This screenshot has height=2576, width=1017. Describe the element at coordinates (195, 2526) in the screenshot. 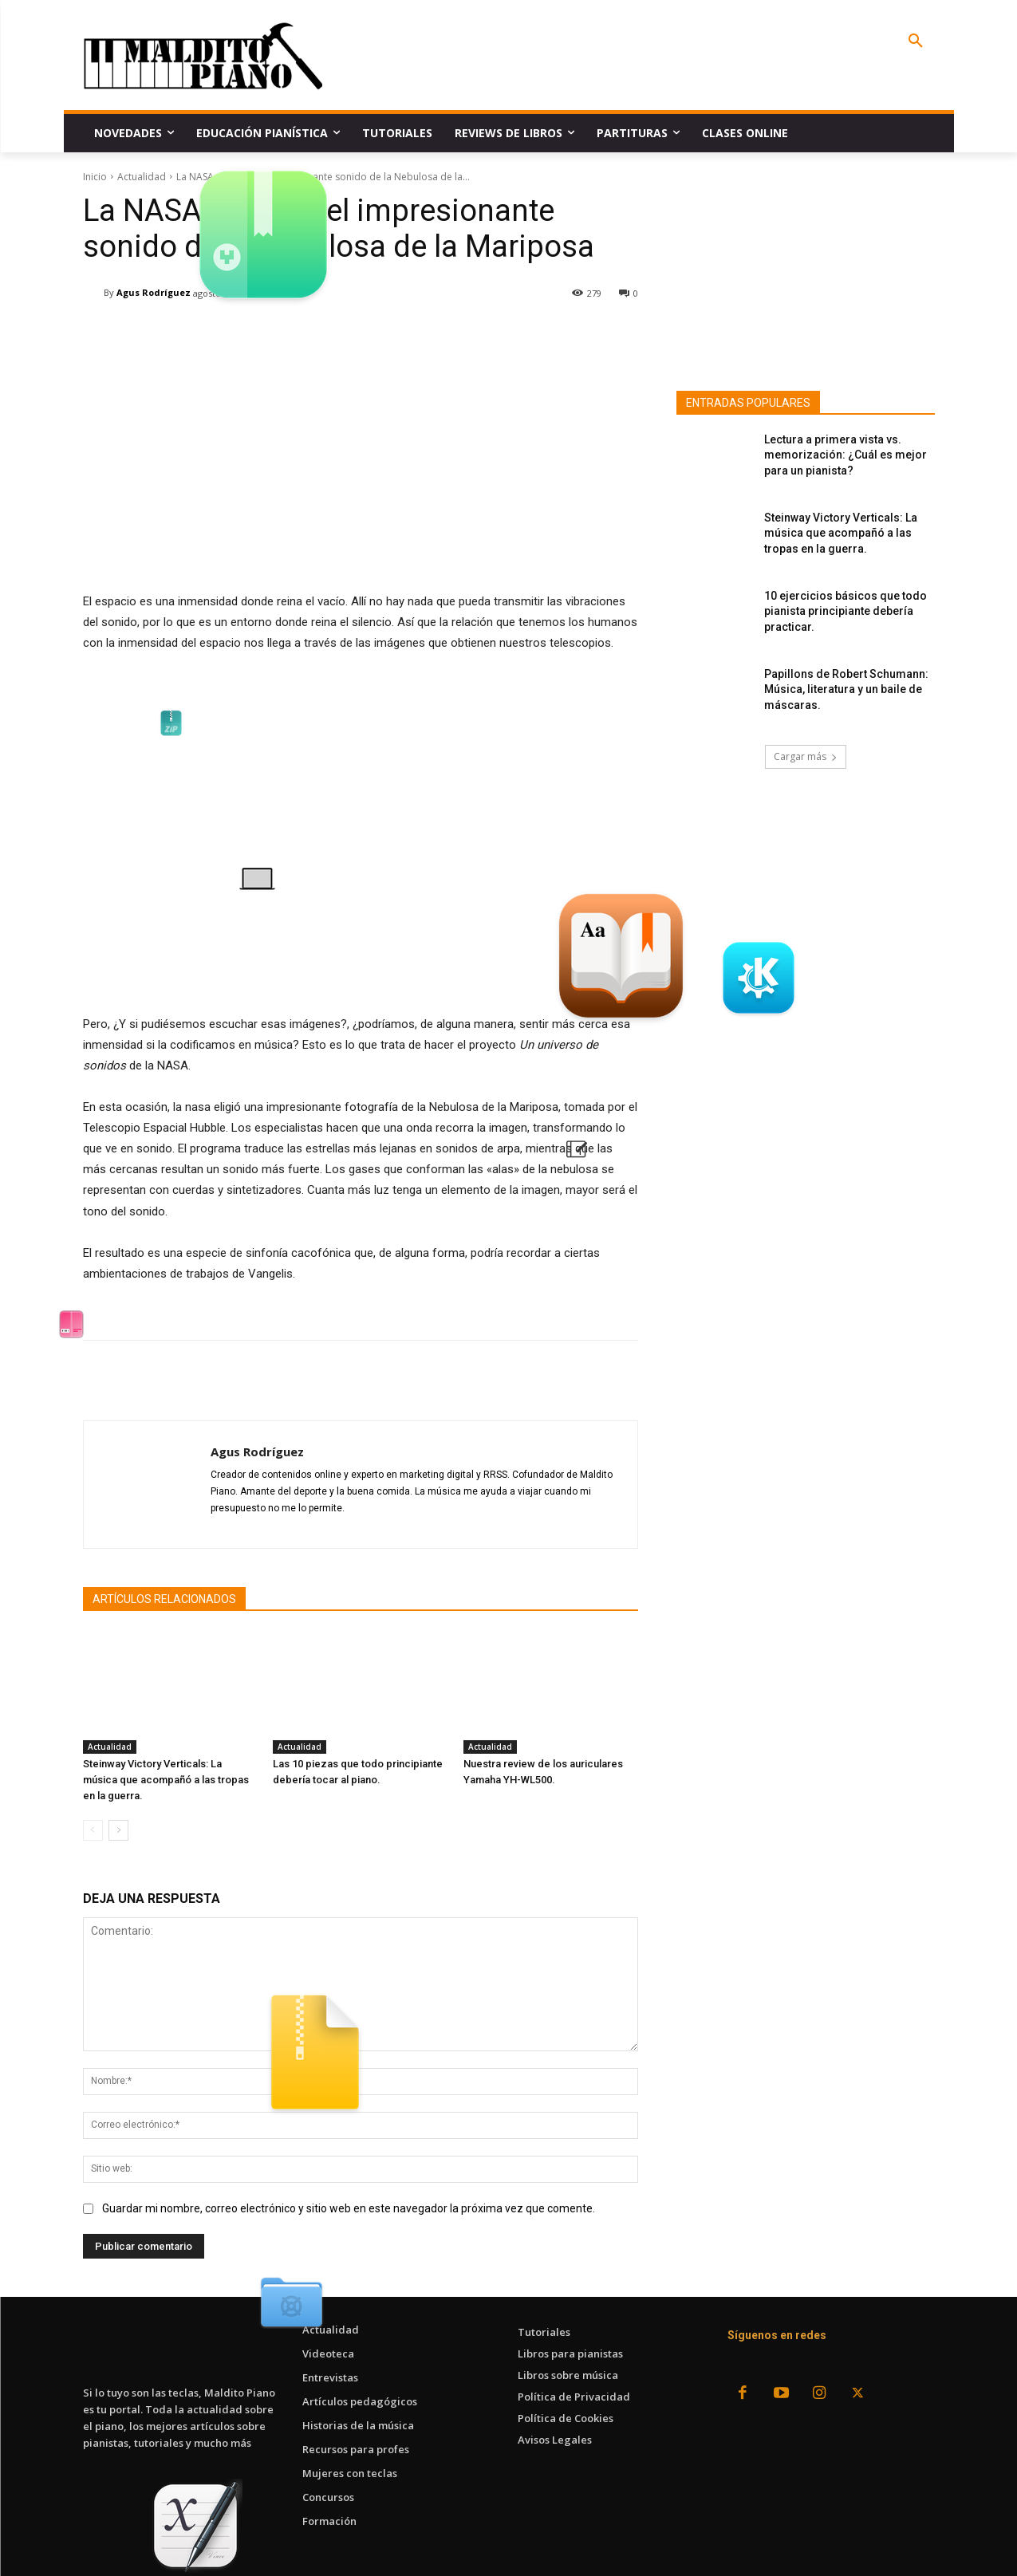

I see `open xournal note-taking app` at that location.